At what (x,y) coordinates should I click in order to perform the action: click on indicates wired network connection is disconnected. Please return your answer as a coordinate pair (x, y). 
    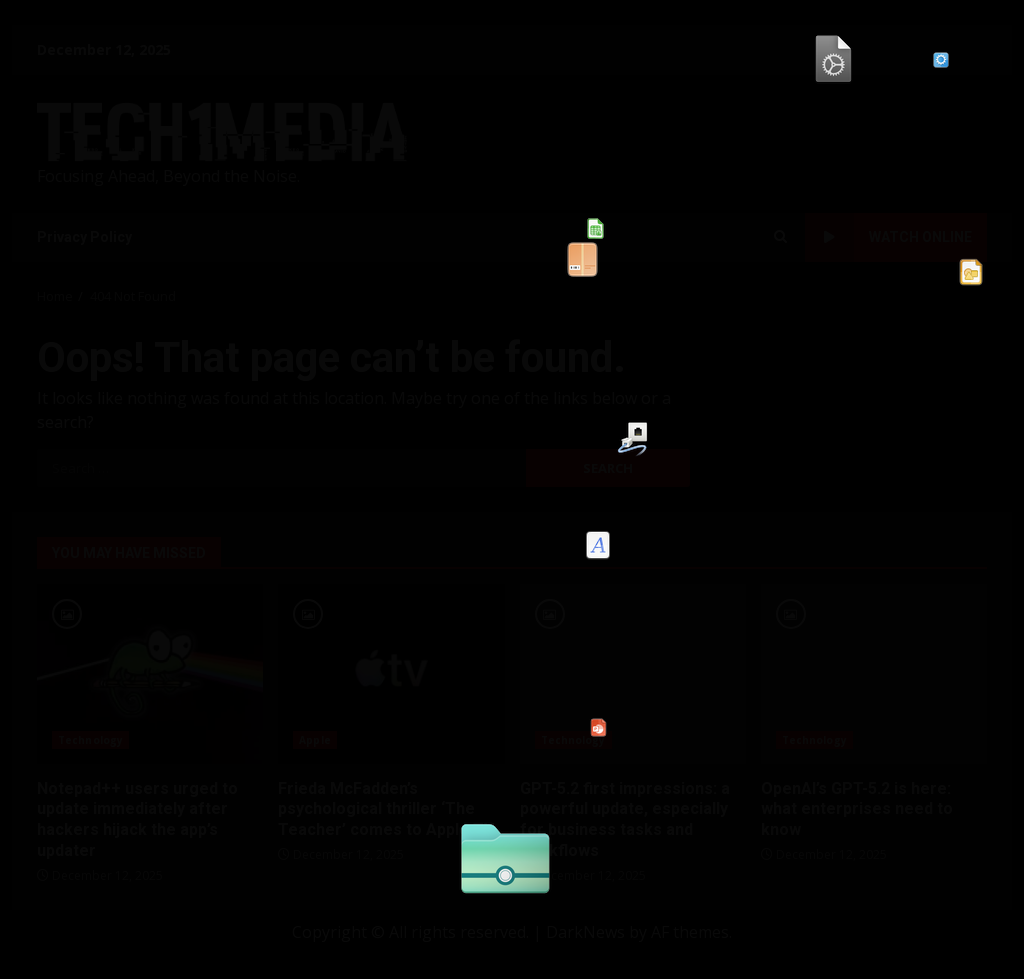
    Looking at the image, I should click on (633, 439).